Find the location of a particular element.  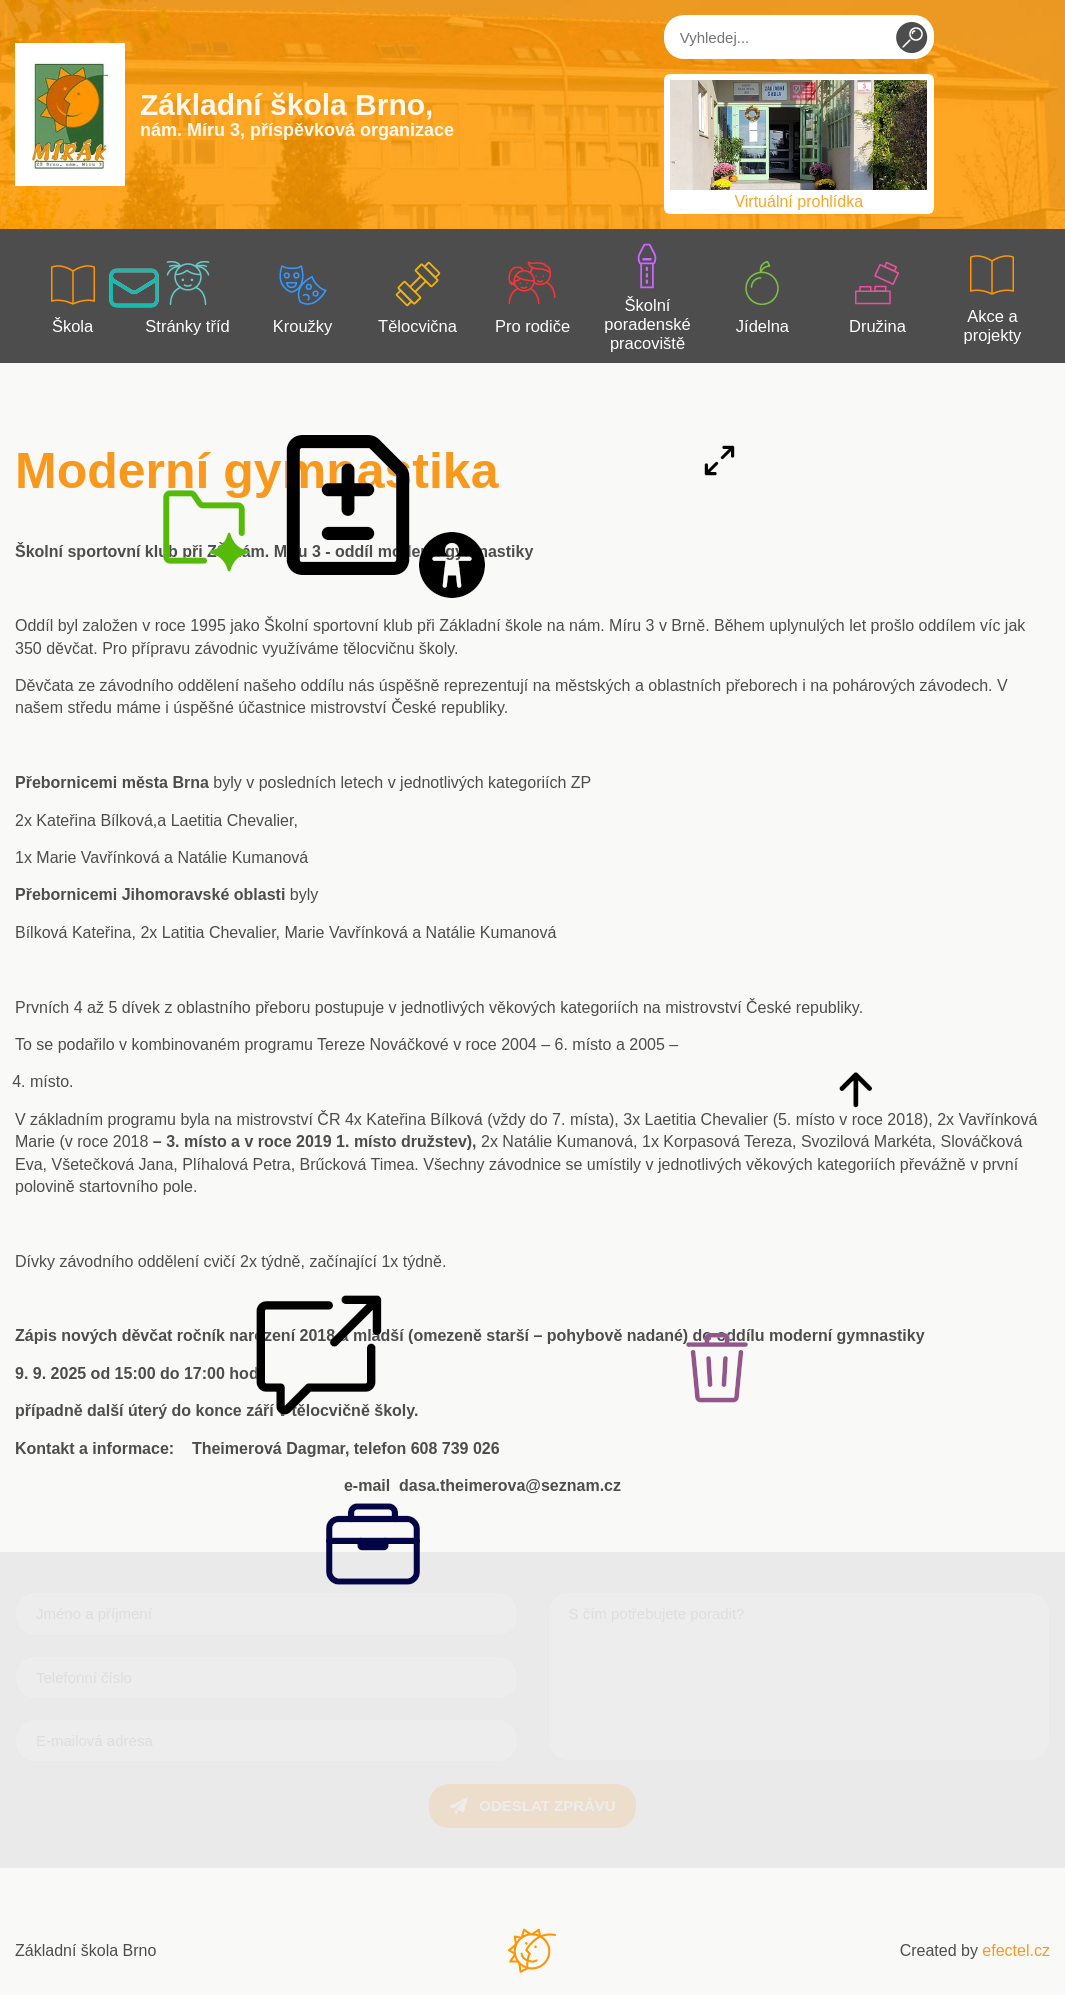

maximize window to full screen is located at coordinates (719, 460).